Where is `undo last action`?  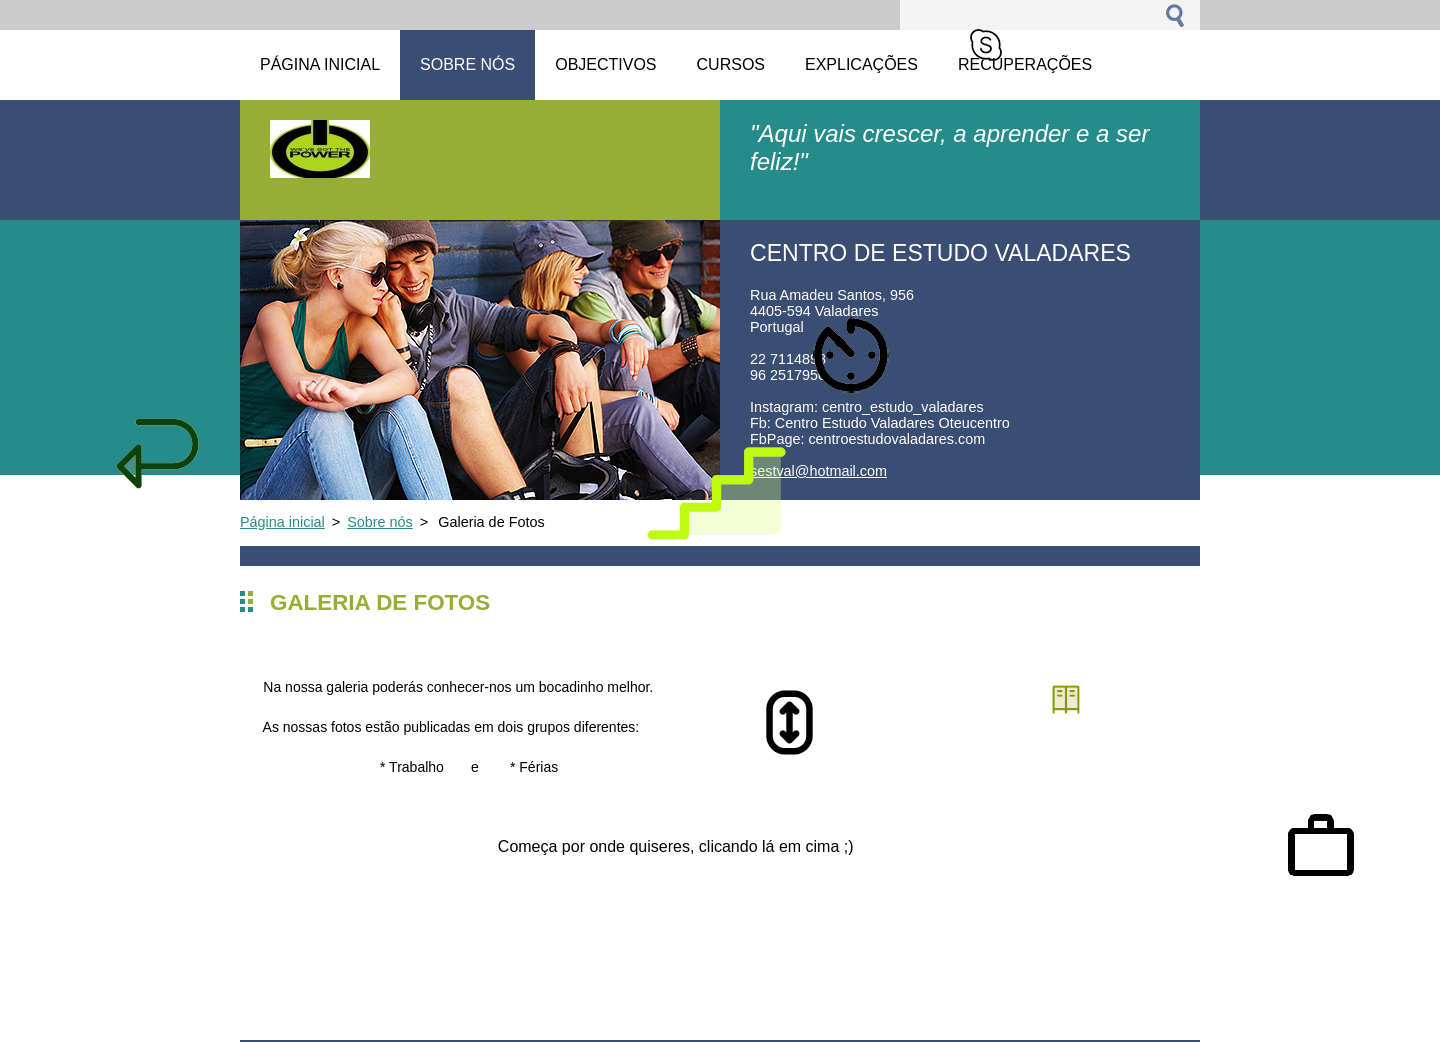 undo last action is located at coordinates (157, 450).